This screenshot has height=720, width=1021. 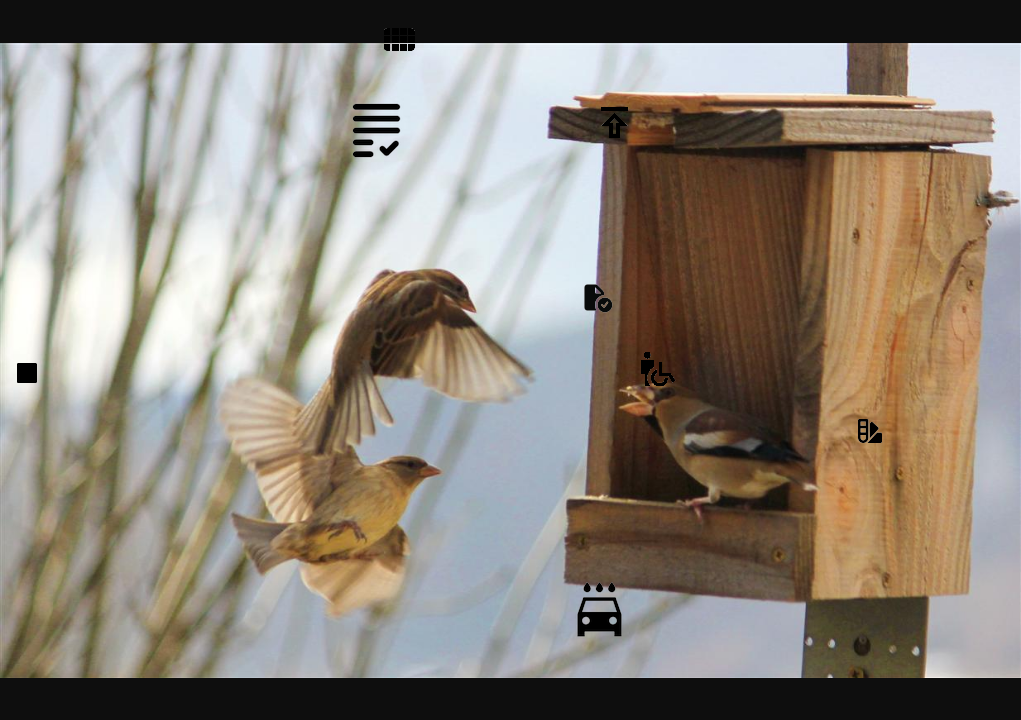 I want to click on find nearby car wash locations, so click(x=599, y=609).